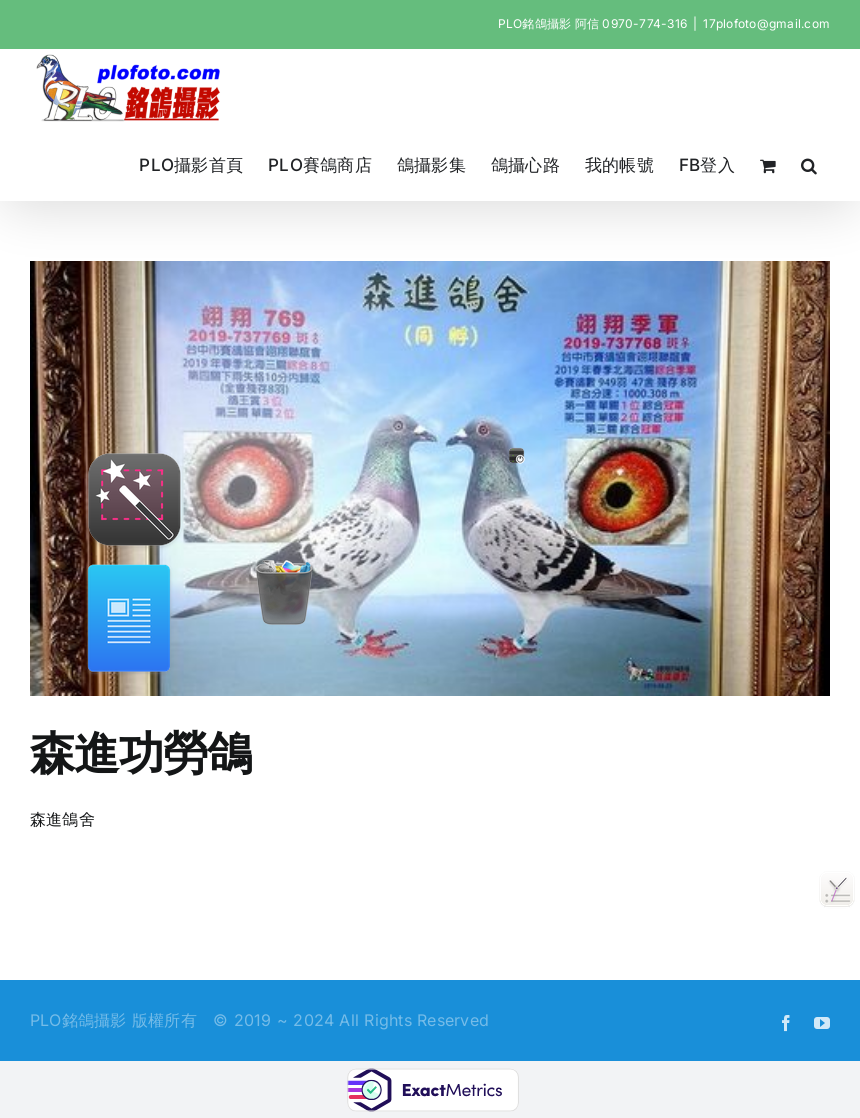 The height and width of the screenshot is (1118, 860). Describe the element at coordinates (837, 889) in the screenshot. I see `open khronos time tracking app` at that location.